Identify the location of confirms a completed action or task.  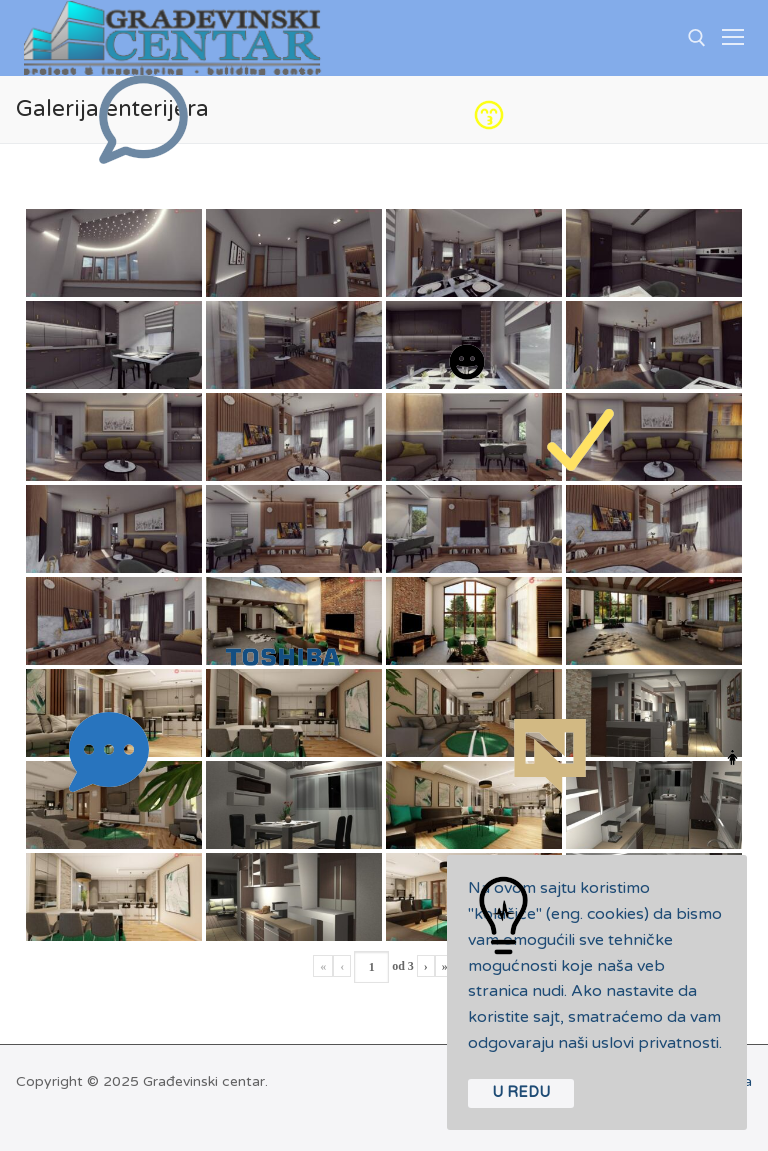
(580, 437).